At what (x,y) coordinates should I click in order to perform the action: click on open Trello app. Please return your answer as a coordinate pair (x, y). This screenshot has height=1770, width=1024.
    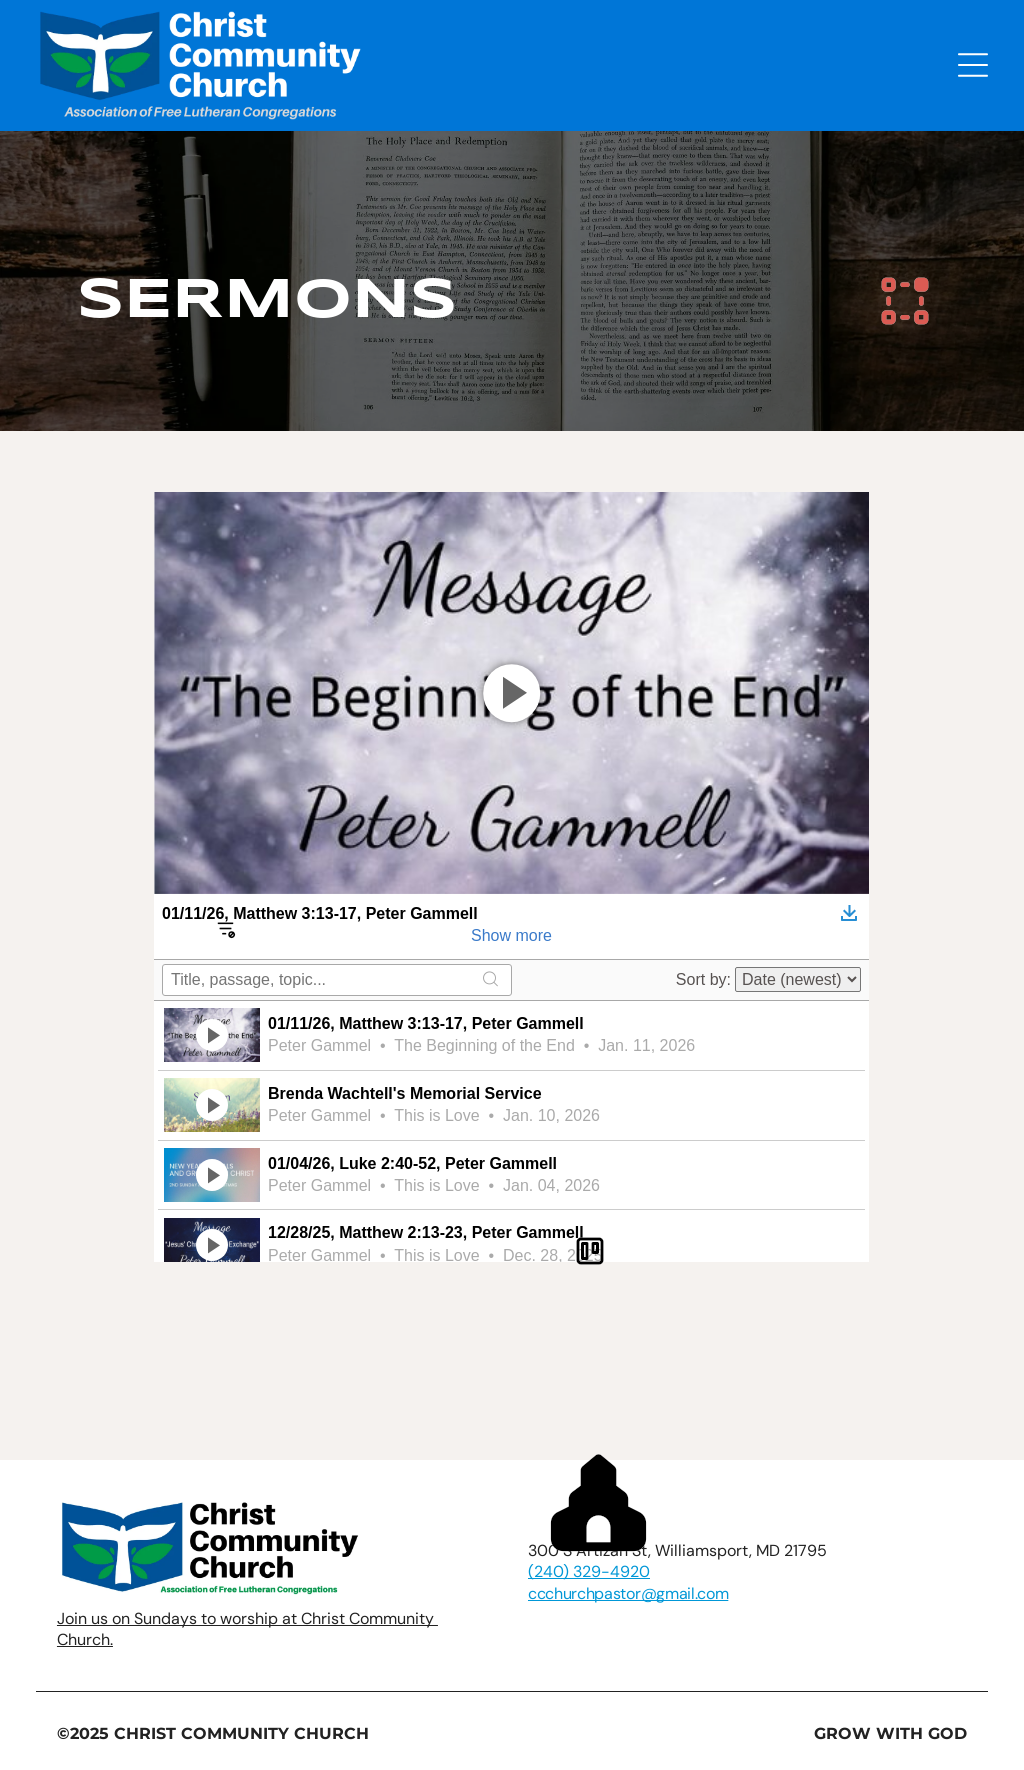
    Looking at the image, I should click on (590, 1251).